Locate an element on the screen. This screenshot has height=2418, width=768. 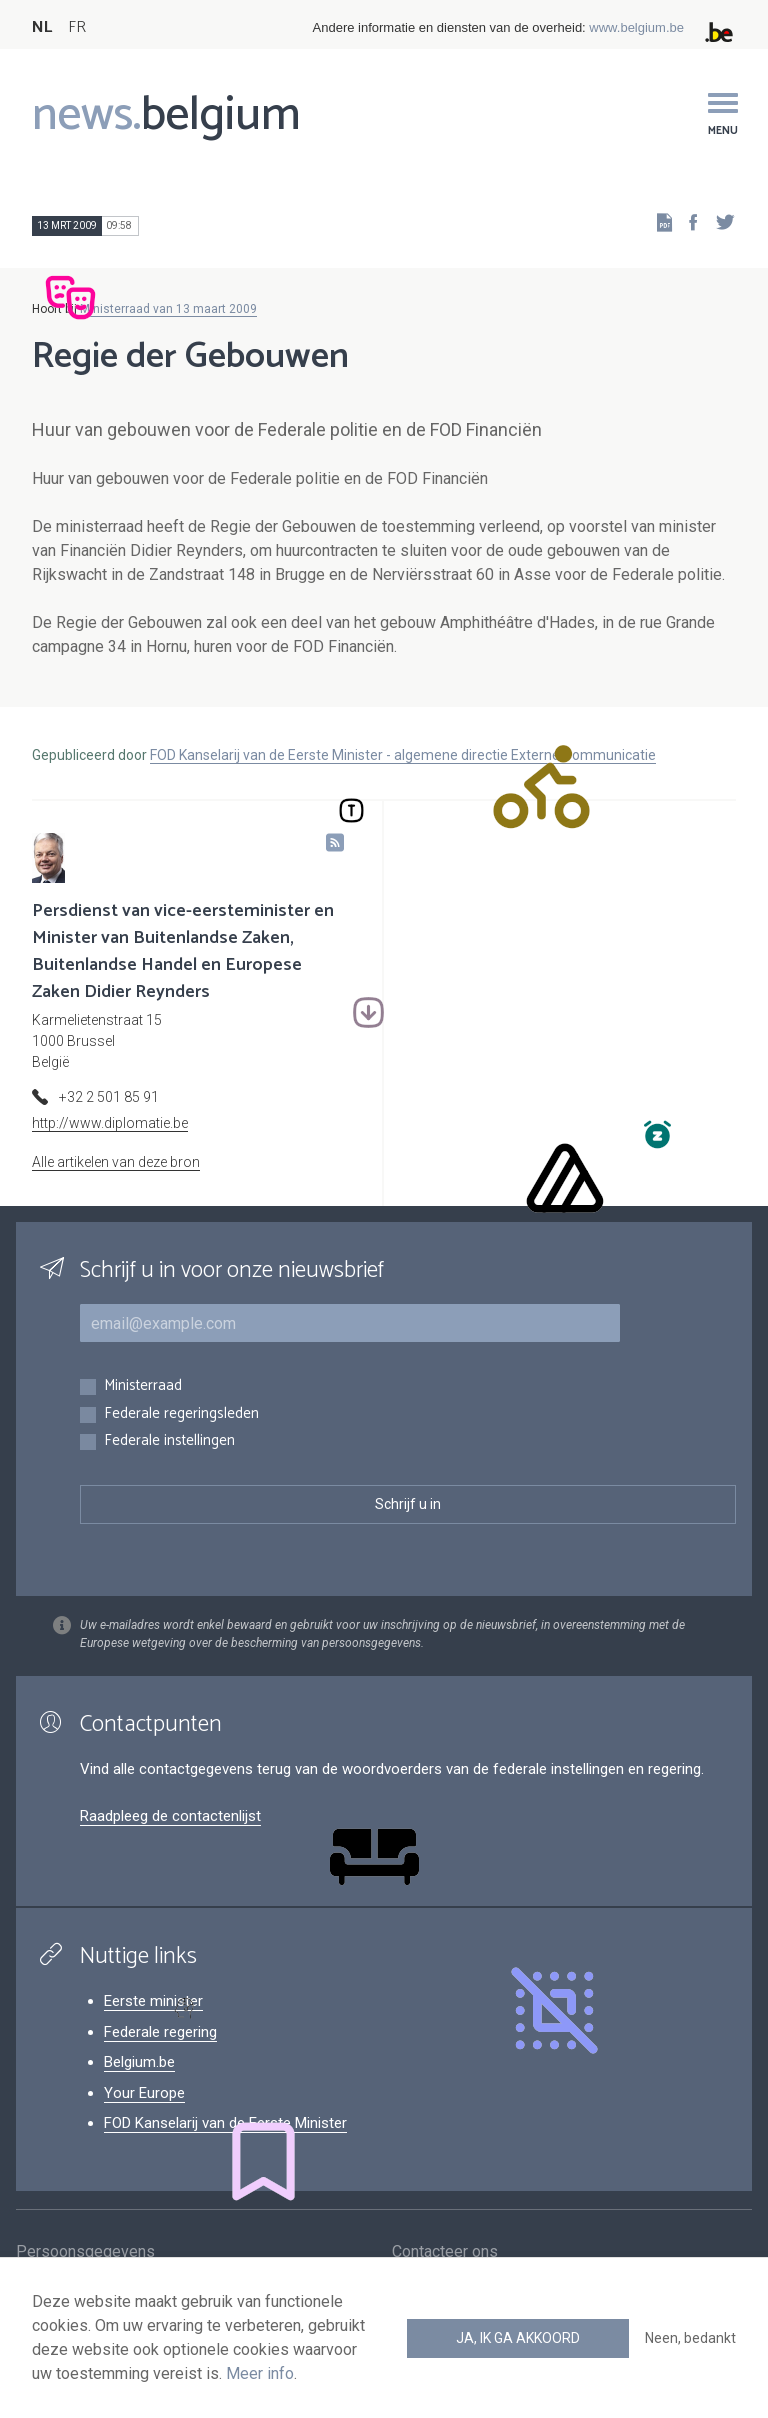
save this item for later is located at coordinates (263, 2161).